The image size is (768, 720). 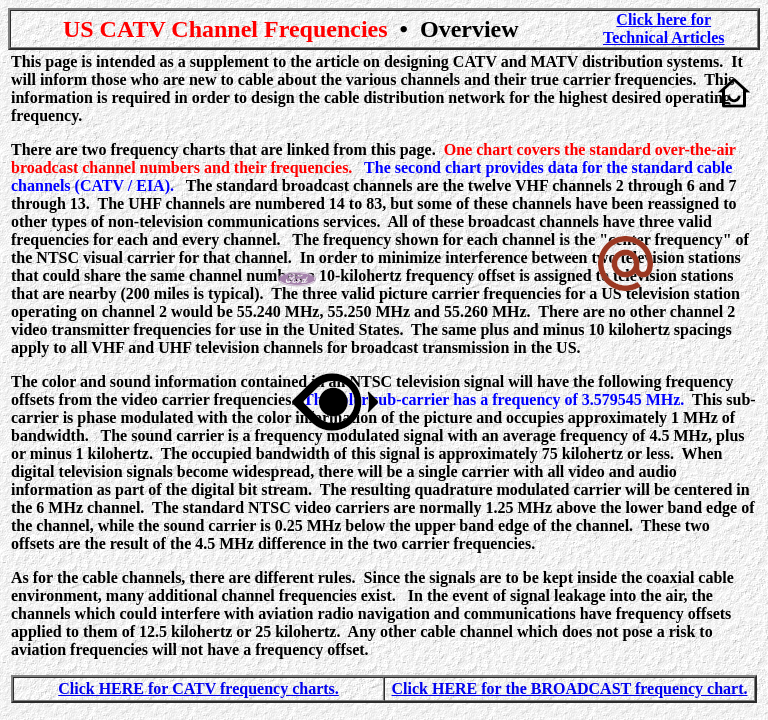 I want to click on open mail.ru email service, so click(x=625, y=263).